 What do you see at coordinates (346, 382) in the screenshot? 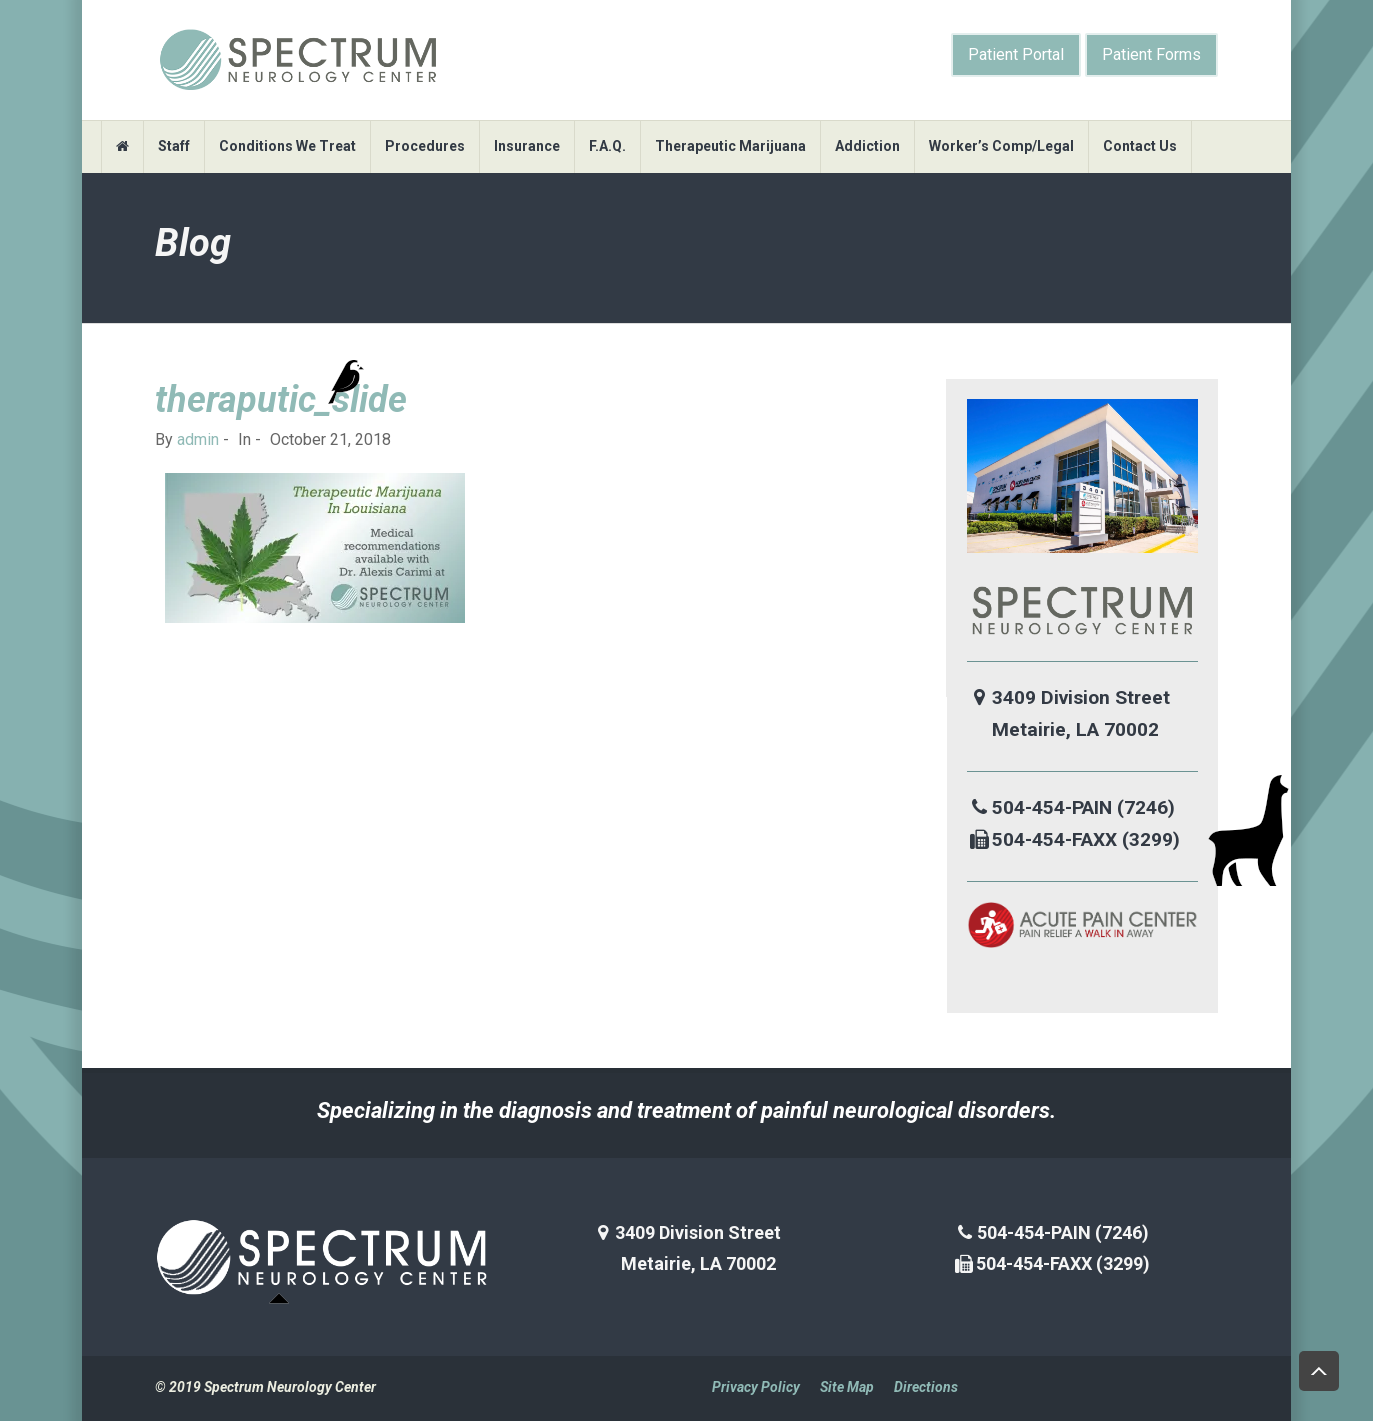
I see `wagtail CMS logo` at bounding box center [346, 382].